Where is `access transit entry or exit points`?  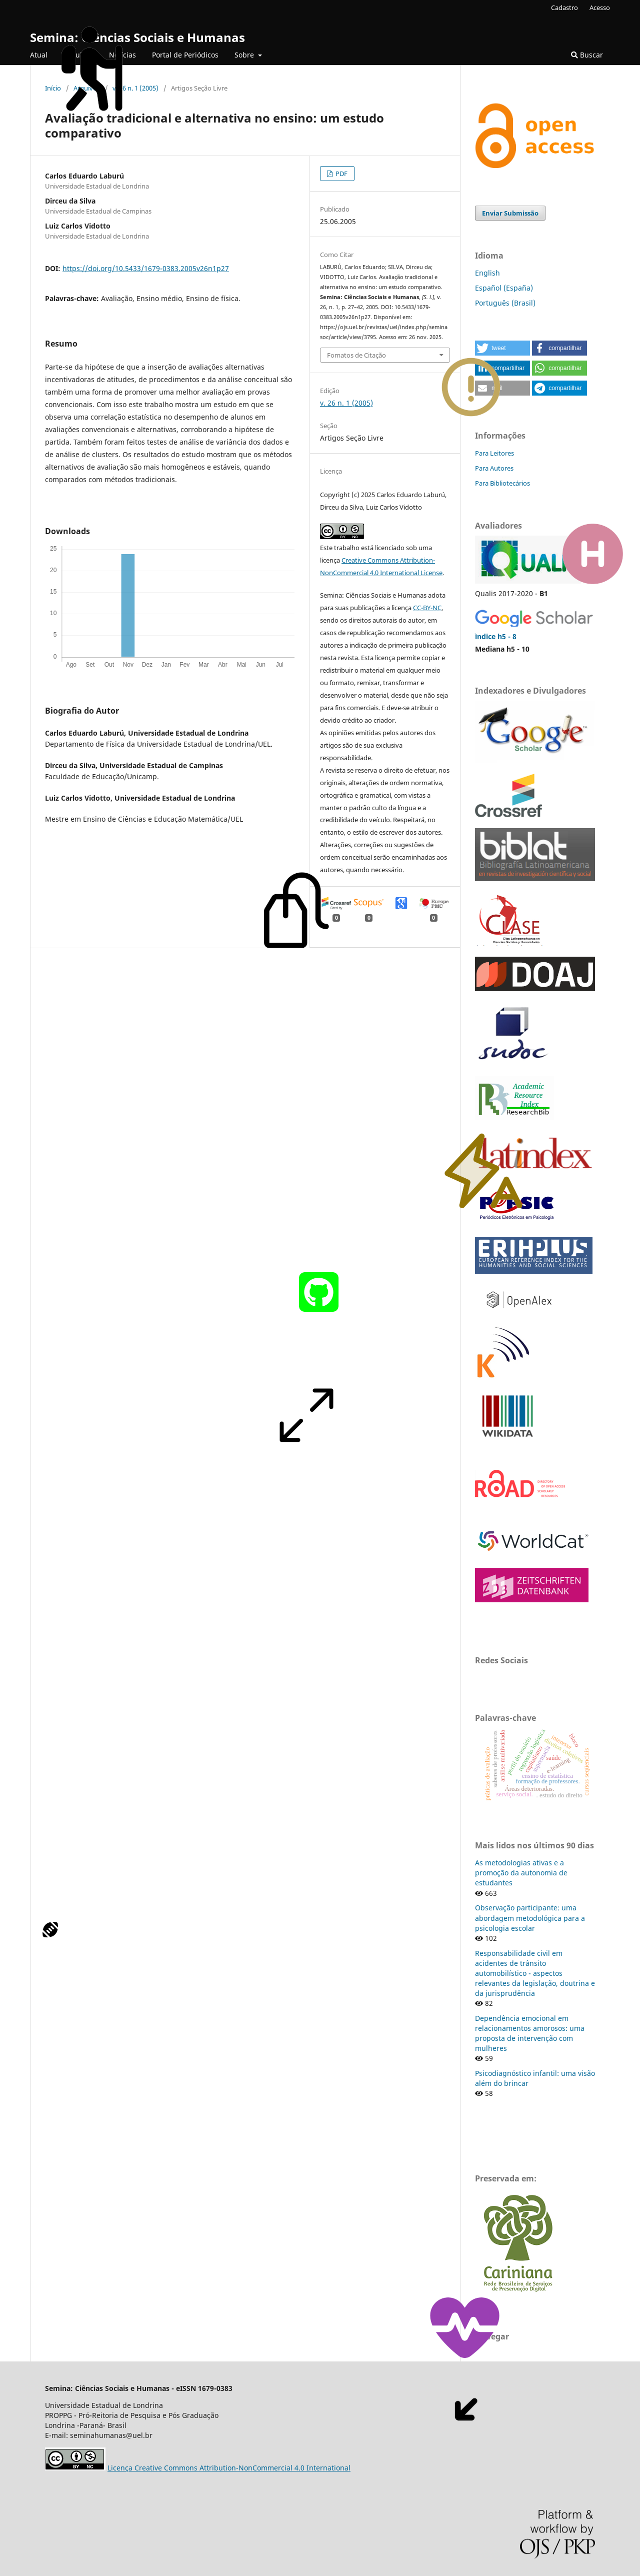
access transit entry or exit points is located at coordinates (466, 2408).